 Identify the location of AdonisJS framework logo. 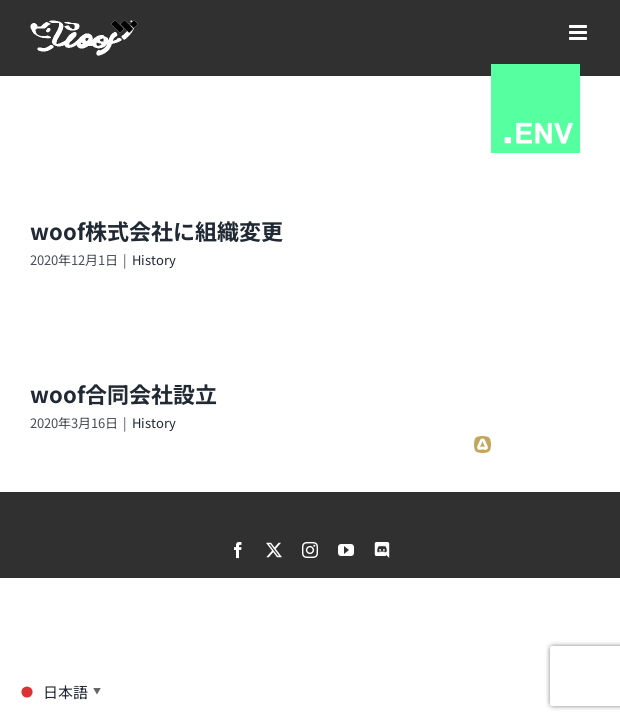
(482, 444).